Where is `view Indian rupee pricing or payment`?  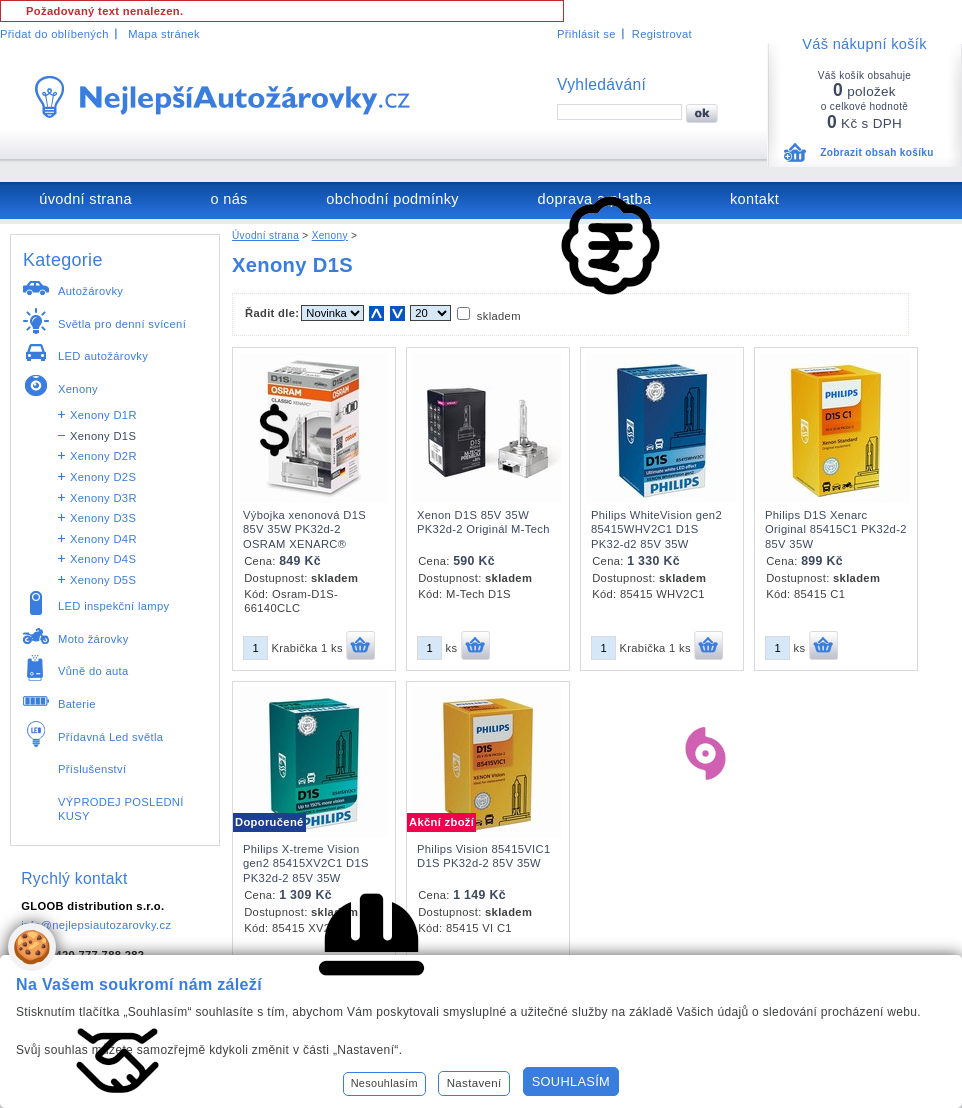
view Indian rupee pricing or payment is located at coordinates (610, 245).